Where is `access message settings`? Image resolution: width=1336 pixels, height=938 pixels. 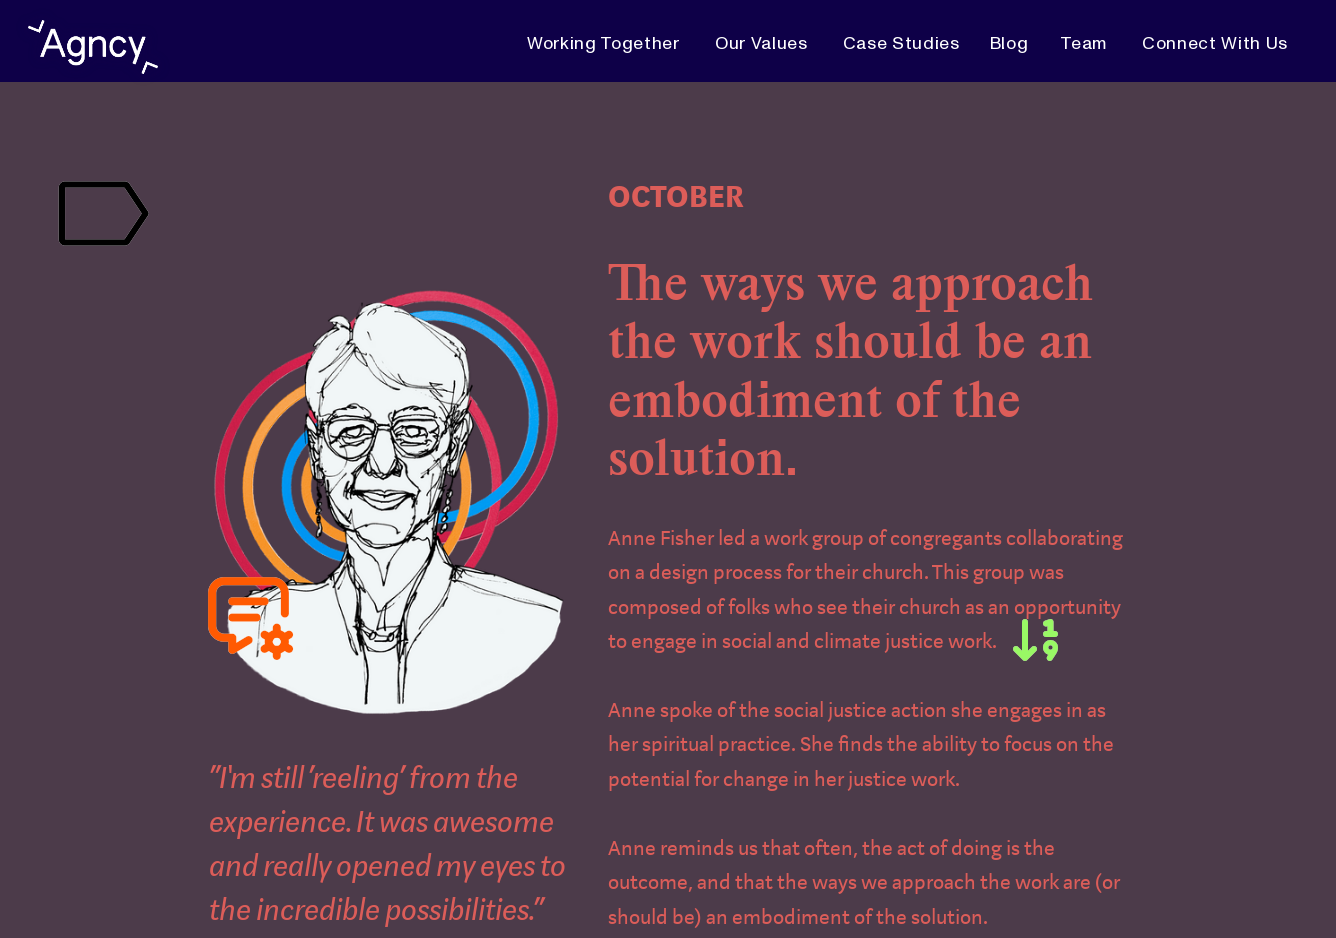
access message settings is located at coordinates (248, 613).